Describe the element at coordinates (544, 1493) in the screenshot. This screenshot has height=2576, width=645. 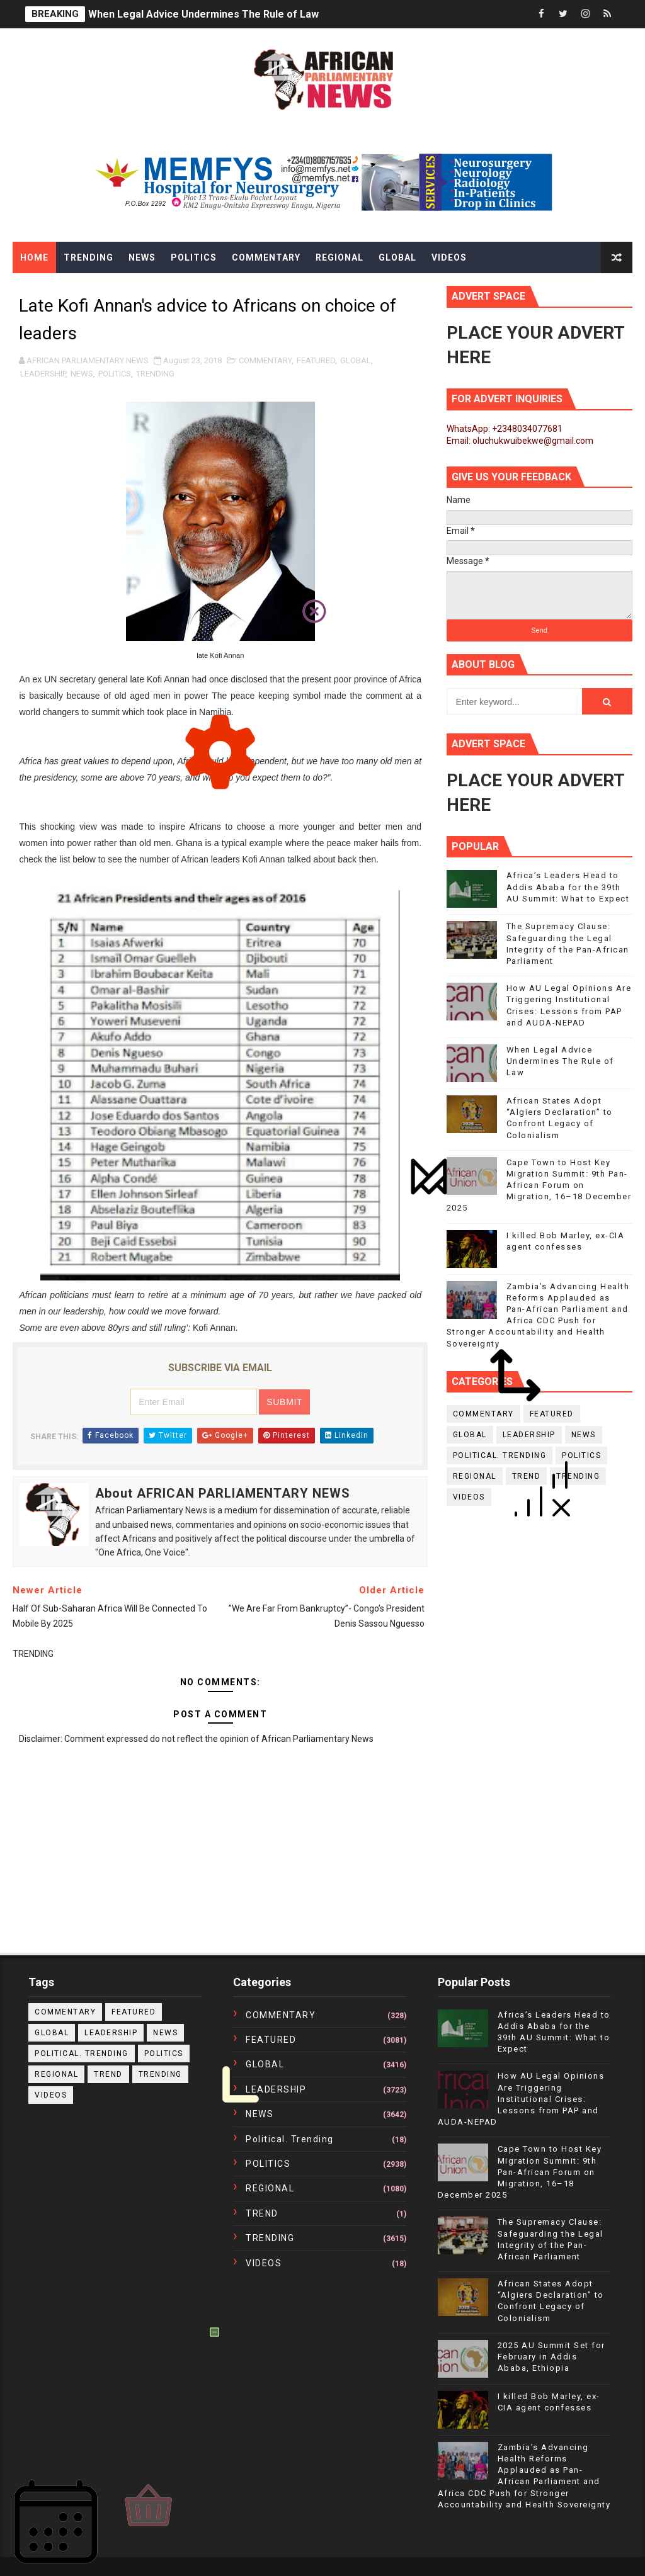
I see `no cellular signal available` at that location.